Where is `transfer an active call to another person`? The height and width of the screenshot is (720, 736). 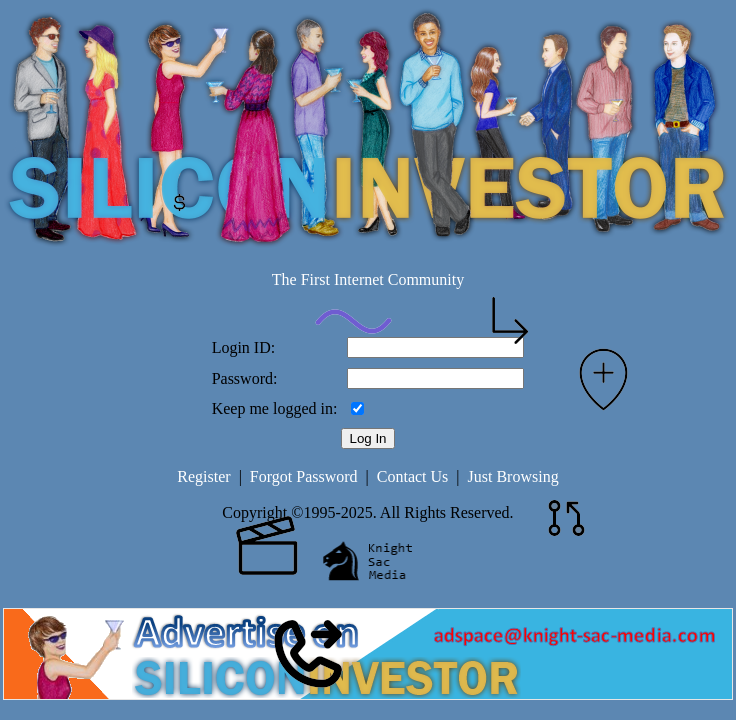 transfer an active call to another person is located at coordinates (309, 652).